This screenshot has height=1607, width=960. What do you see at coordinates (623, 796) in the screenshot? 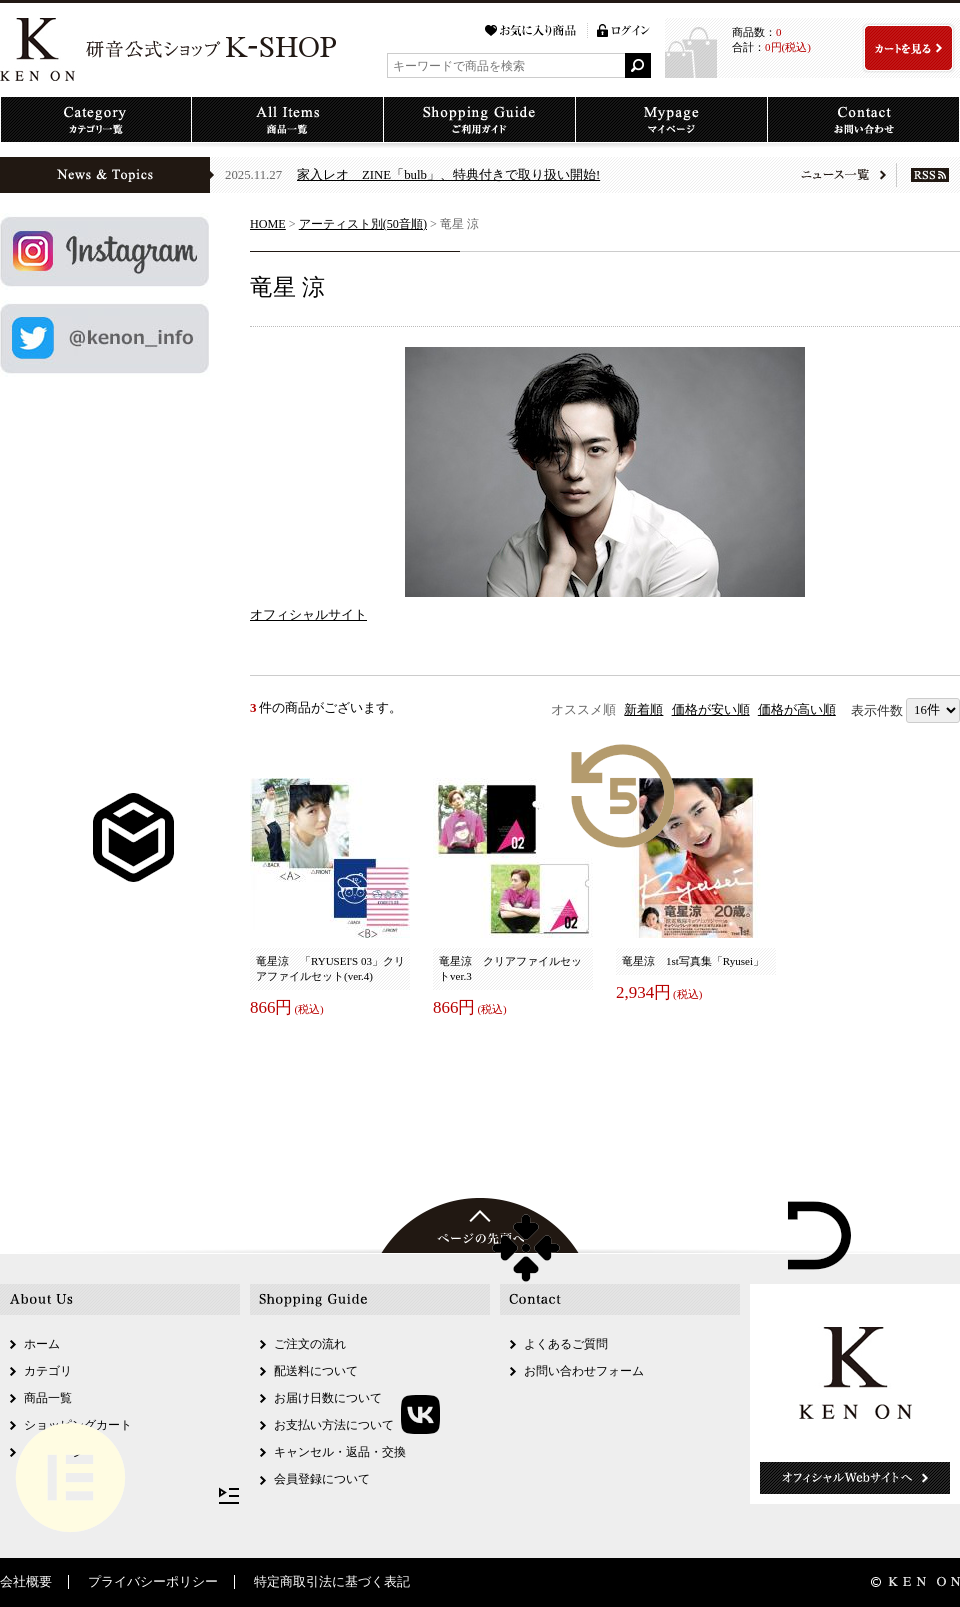
I see `skip back 5 seconds in media playback` at bounding box center [623, 796].